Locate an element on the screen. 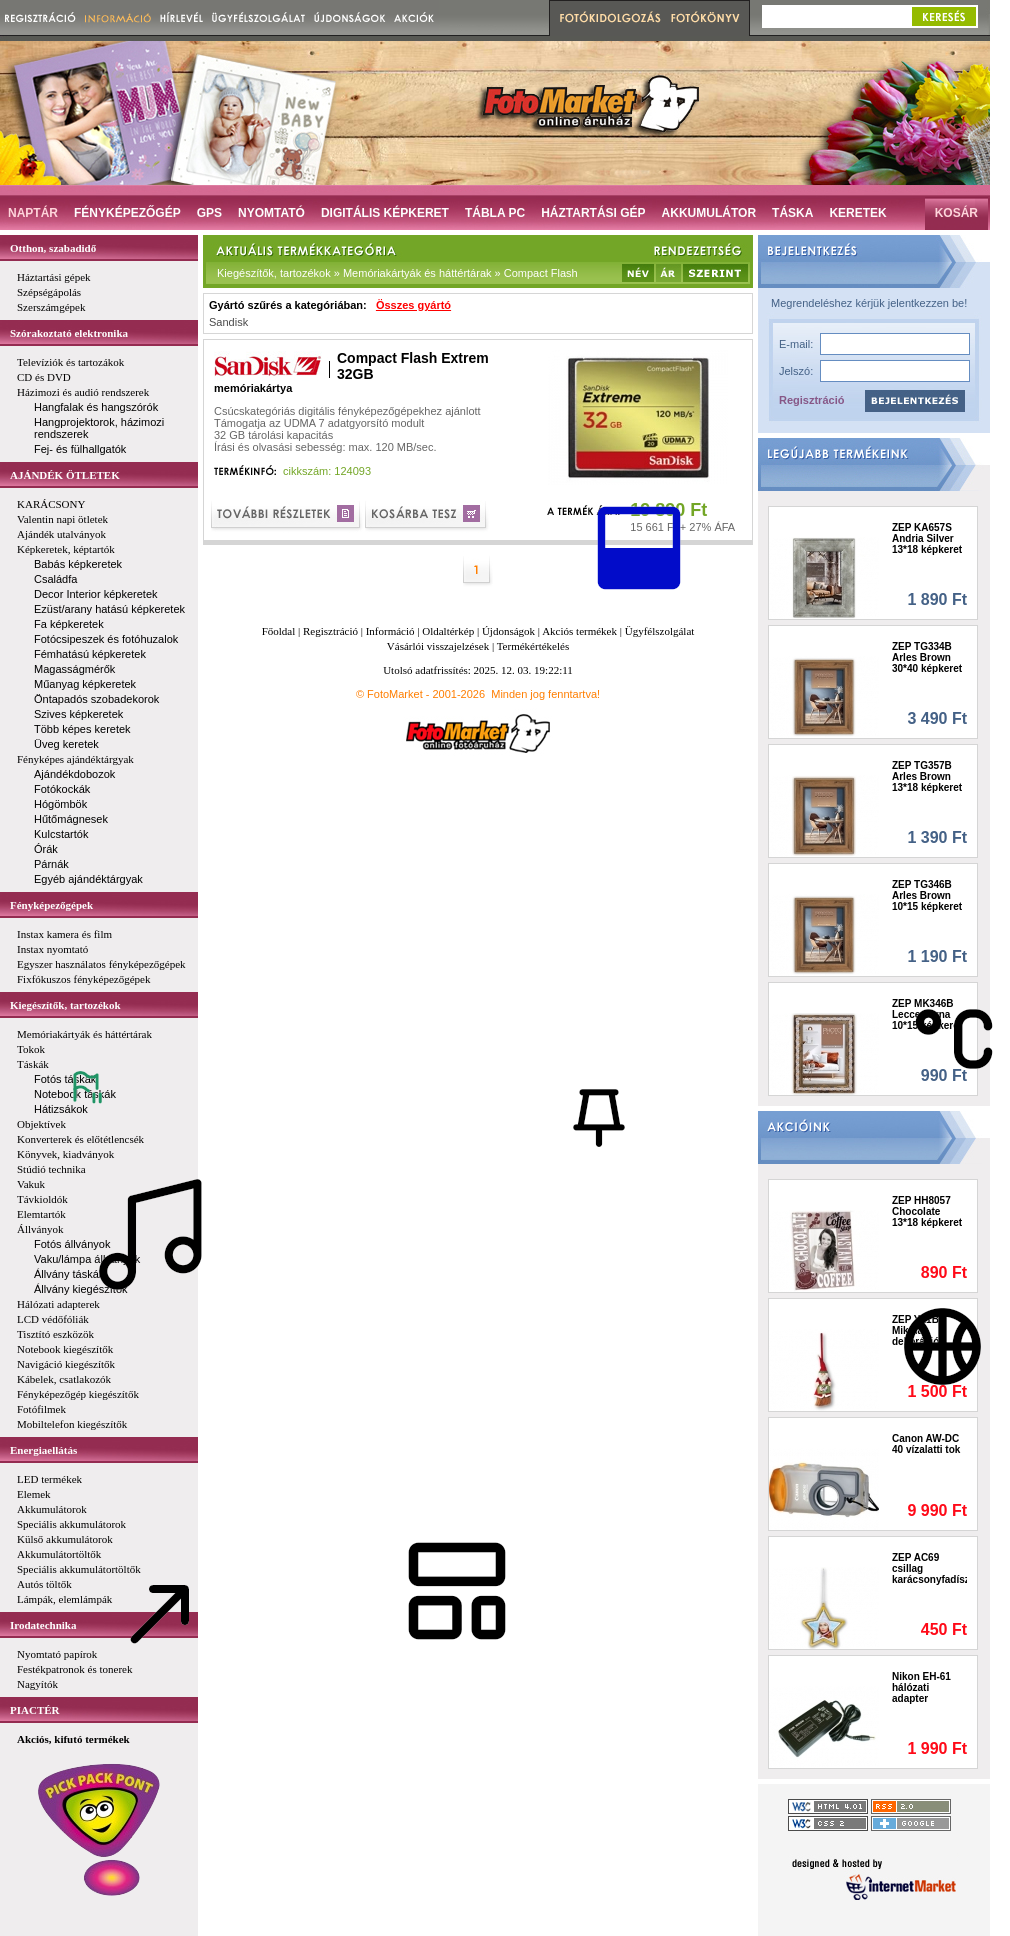 This screenshot has width=1010, height=1936. display temperature in celsius is located at coordinates (954, 1039).